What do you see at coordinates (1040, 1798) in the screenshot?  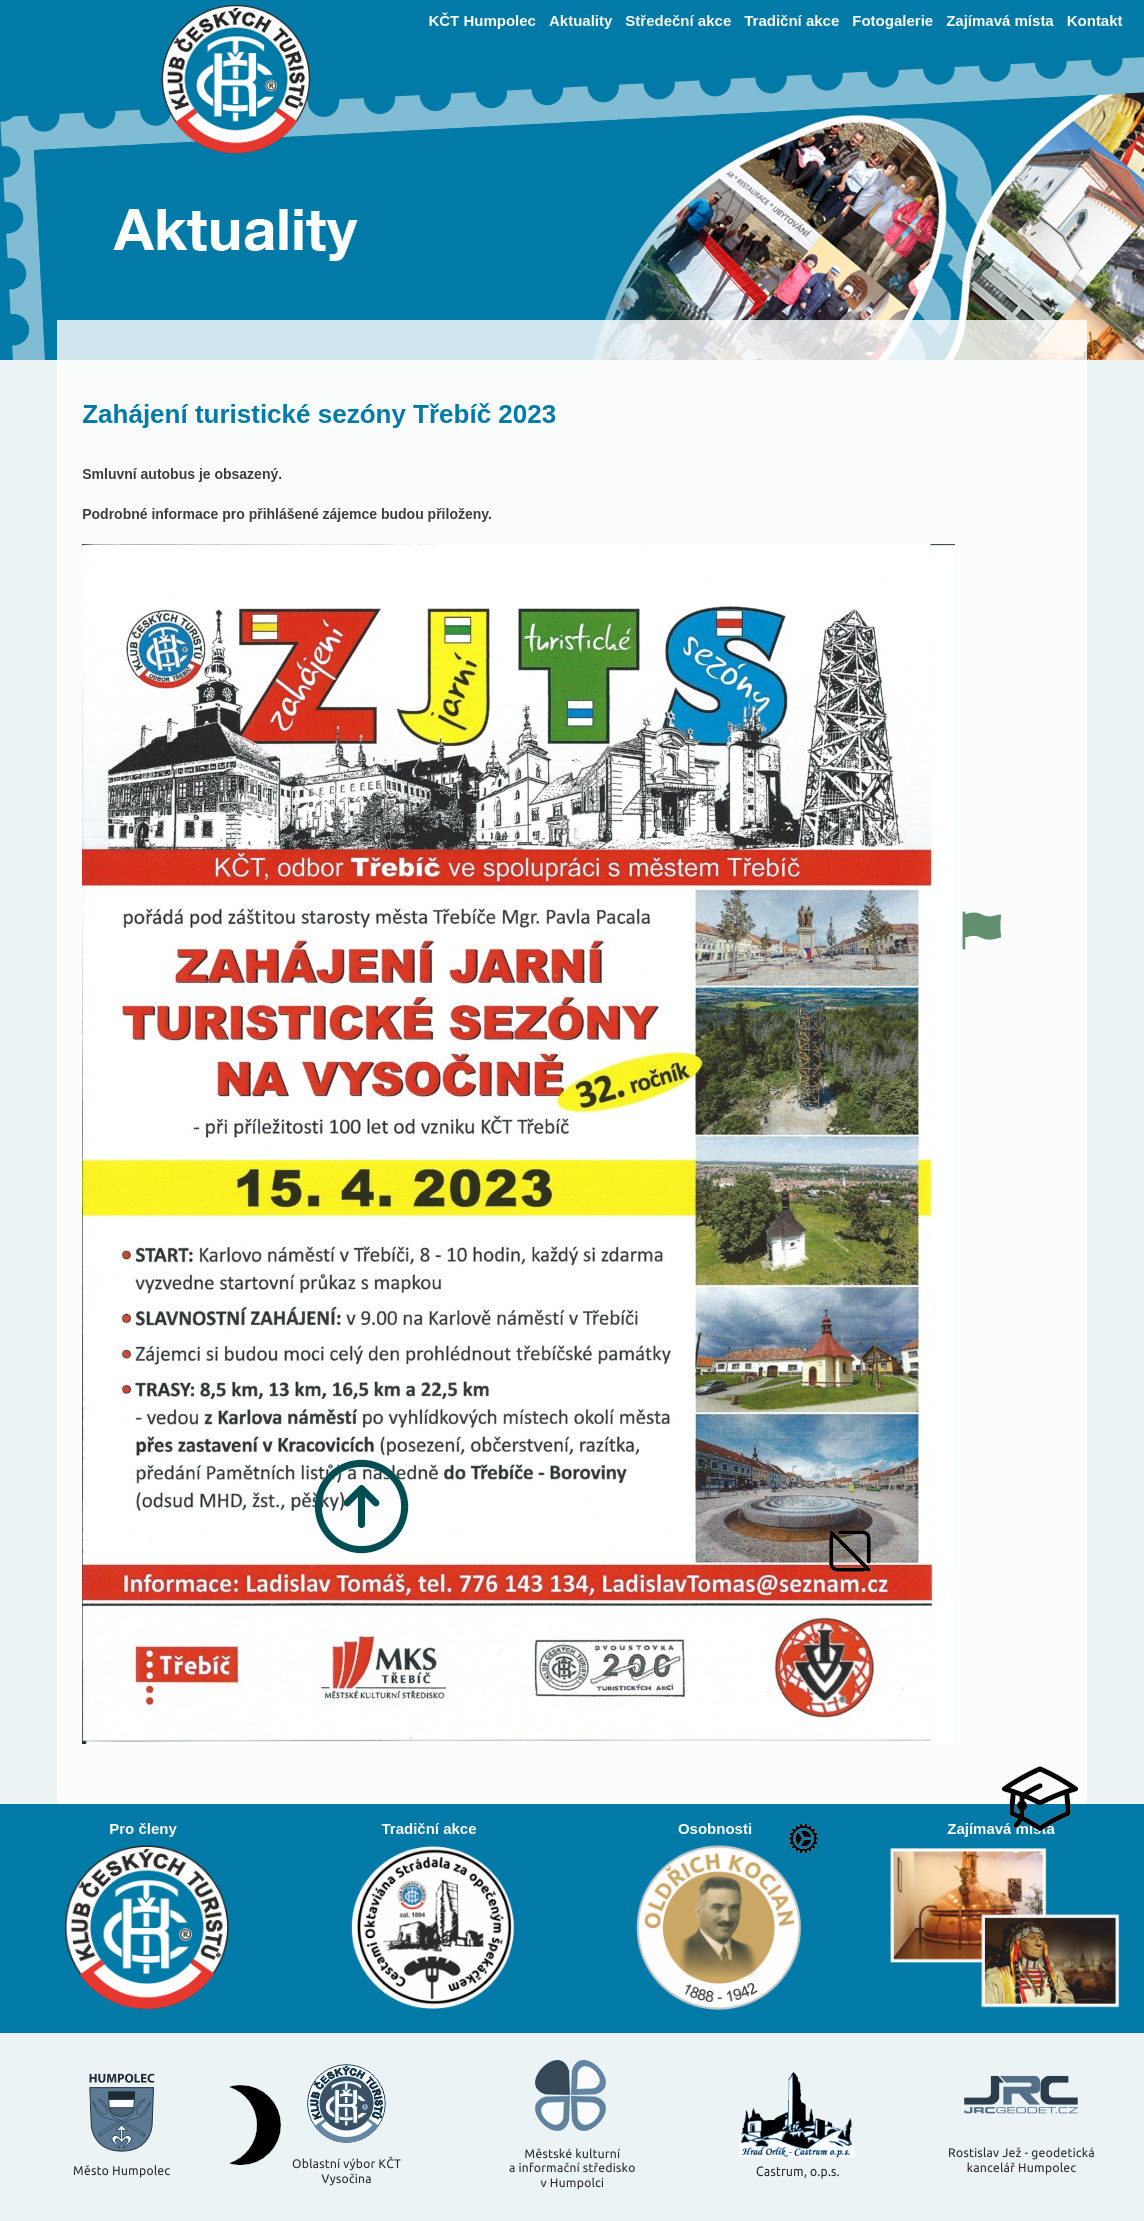 I see `access education or learning features` at bounding box center [1040, 1798].